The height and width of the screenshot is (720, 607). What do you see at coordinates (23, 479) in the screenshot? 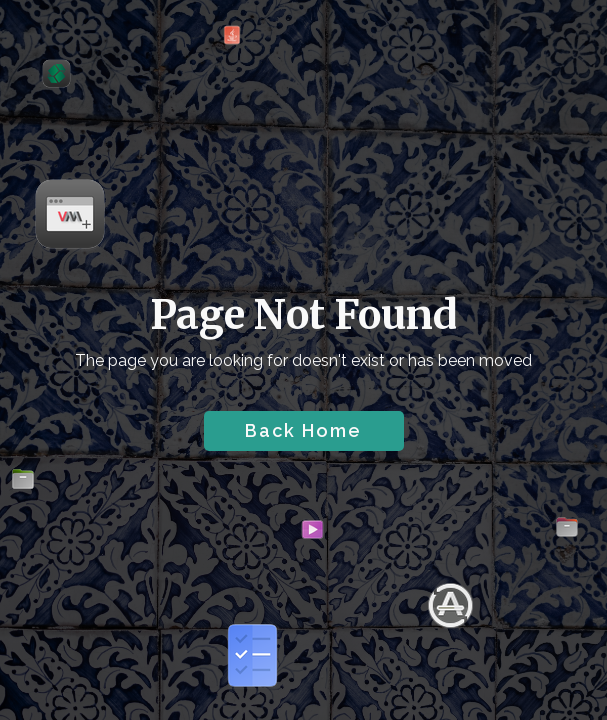
I see `open the file manager app` at bounding box center [23, 479].